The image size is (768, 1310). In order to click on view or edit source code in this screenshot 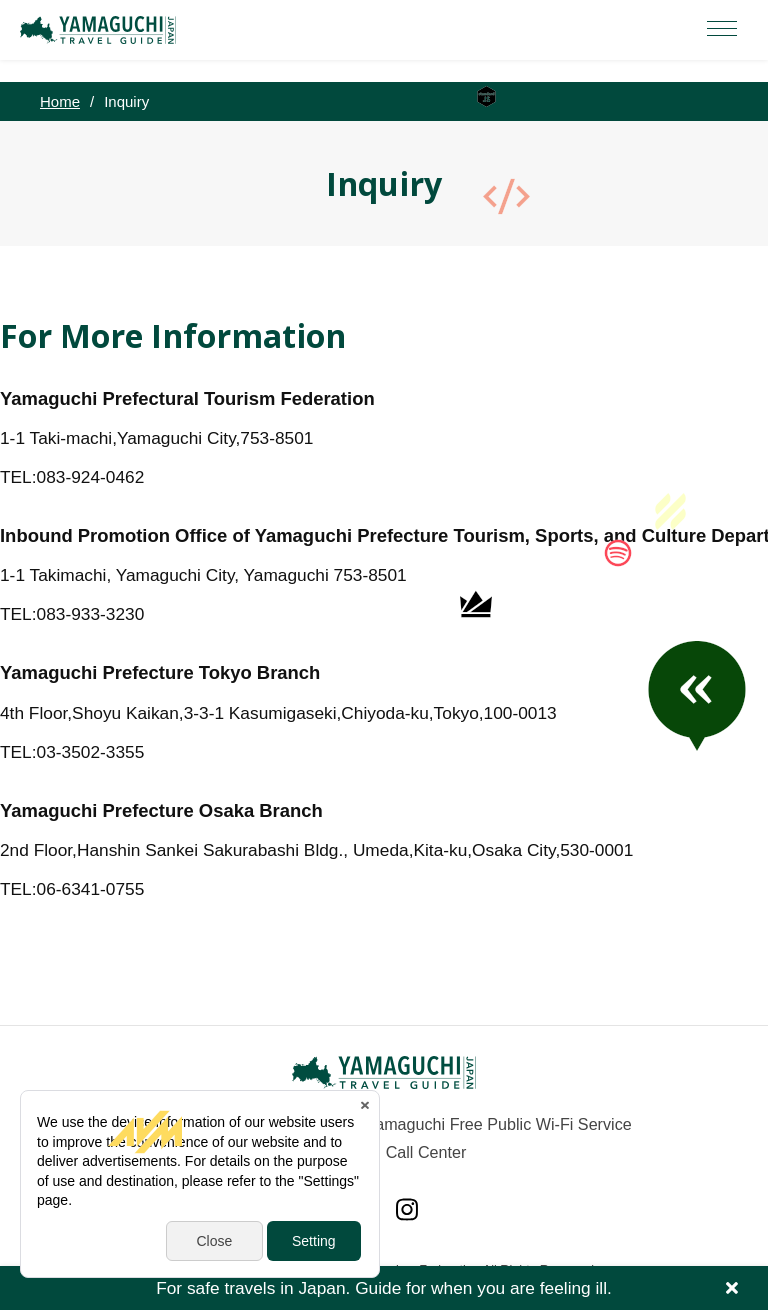, I will do `click(506, 196)`.